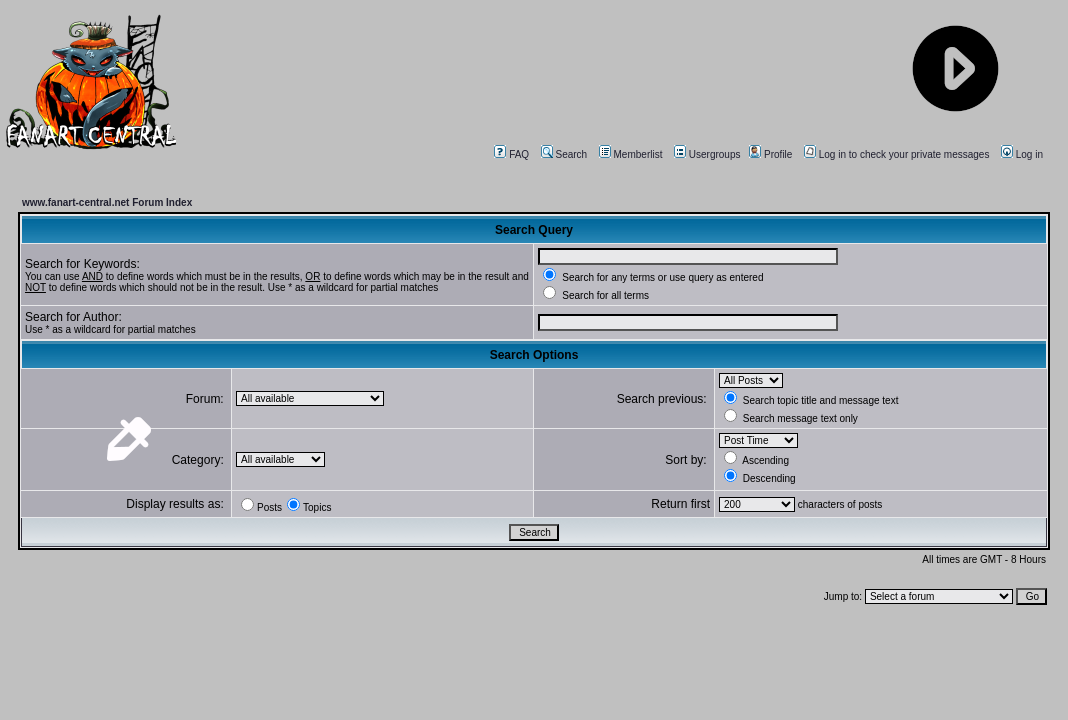 Image resolution: width=1068 pixels, height=720 pixels. What do you see at coordinates (129, 439) in the screenshot?
I see `select a color from the canvas` at bounding box center [129, 439].